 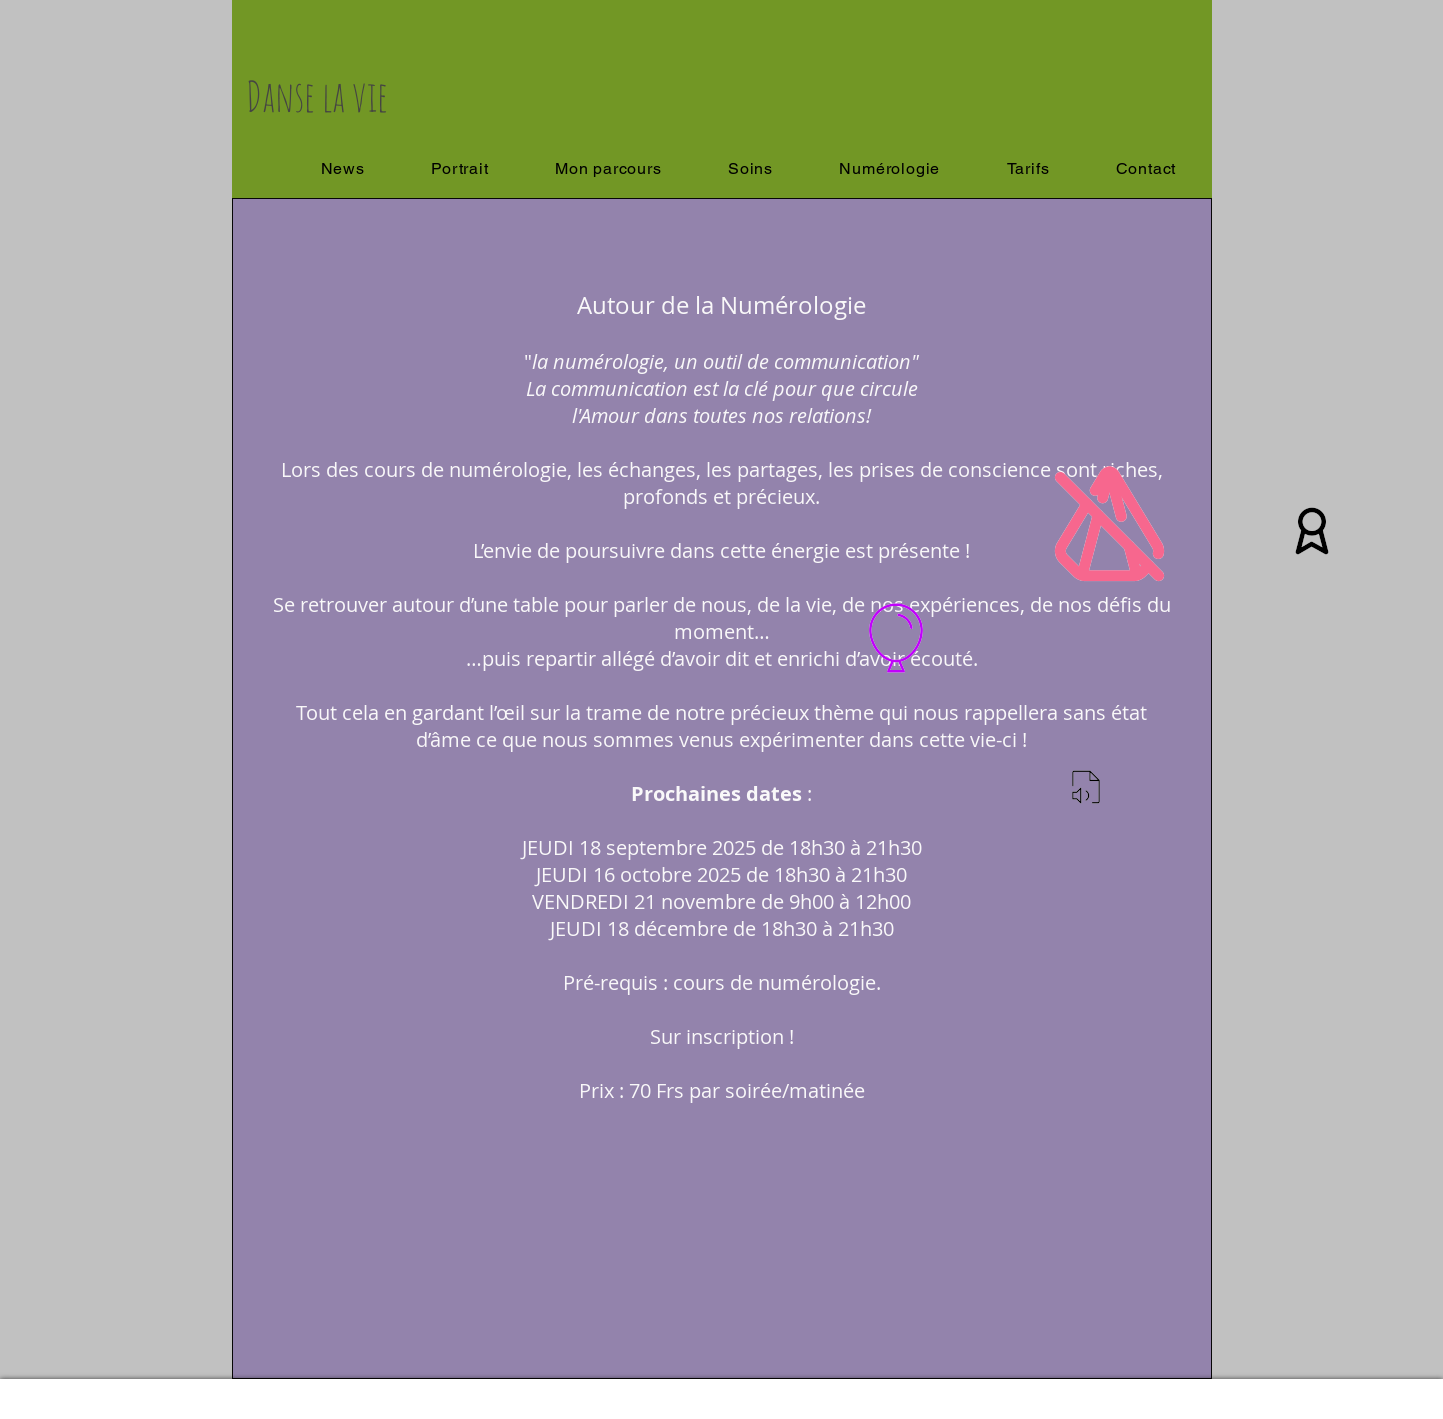 I want to click on open an audio file, so click(x=1086, y=787).